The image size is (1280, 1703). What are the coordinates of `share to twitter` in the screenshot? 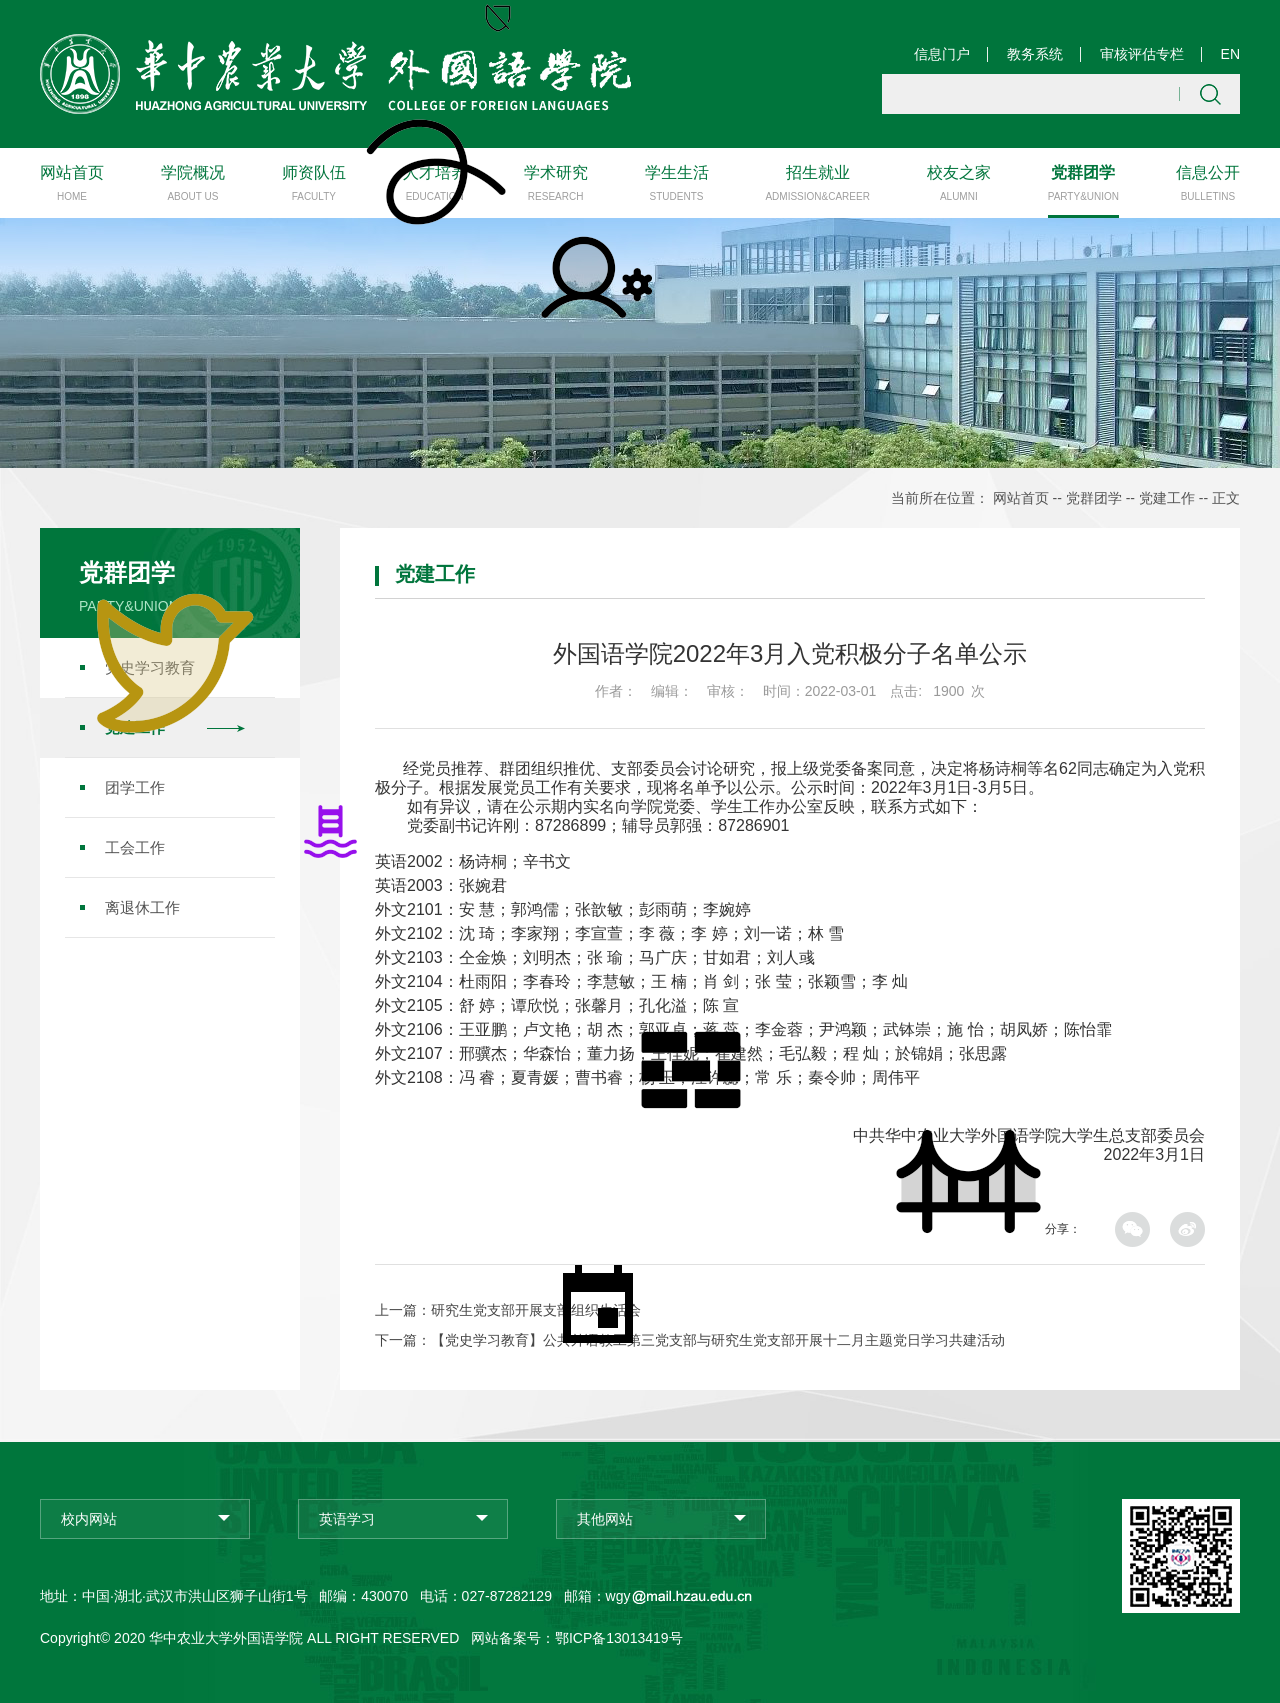 It's located at (166, 657).